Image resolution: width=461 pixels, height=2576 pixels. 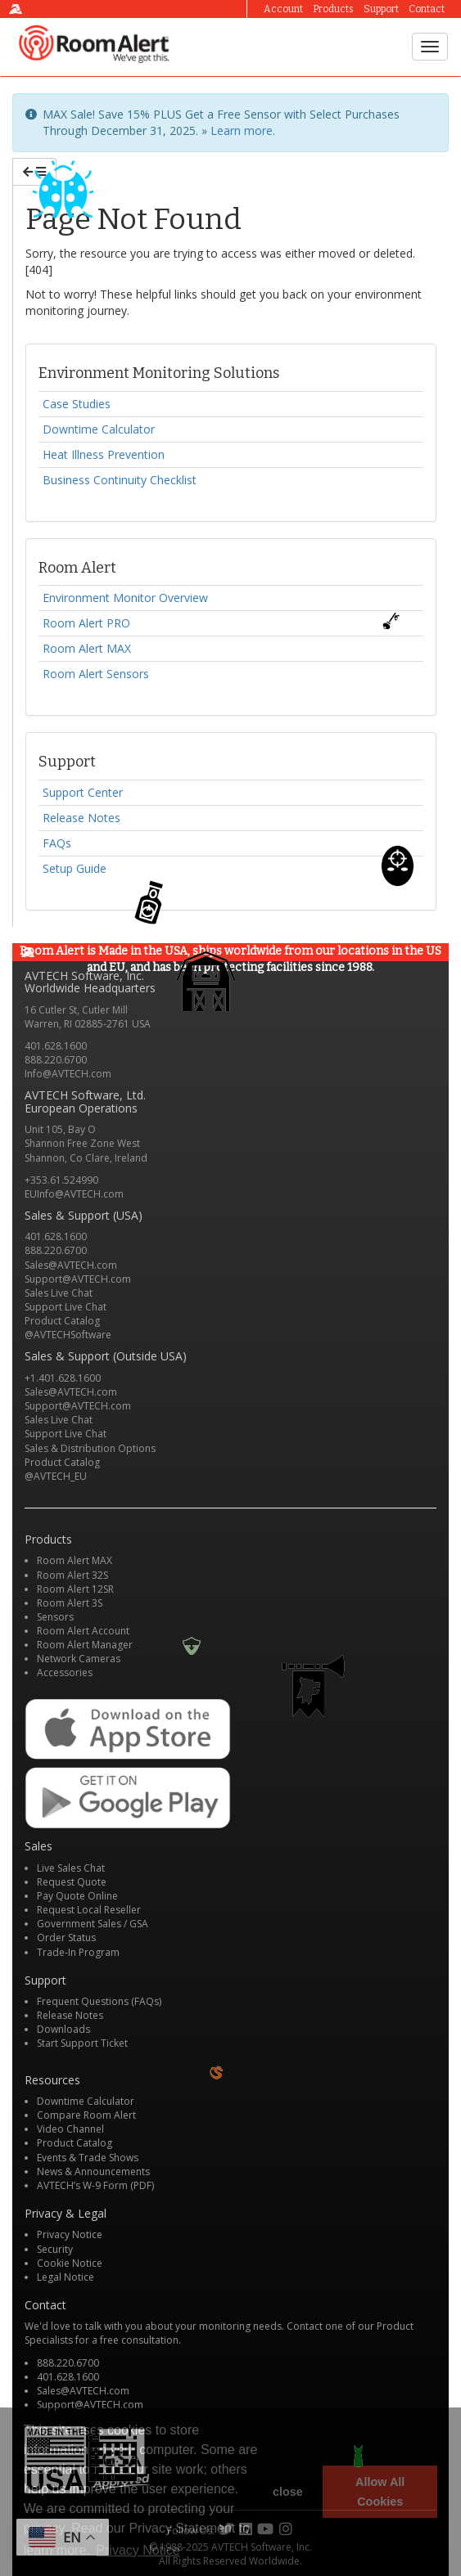 I want to click on select sea dragon character or creature, so click(x=216, y=2072).